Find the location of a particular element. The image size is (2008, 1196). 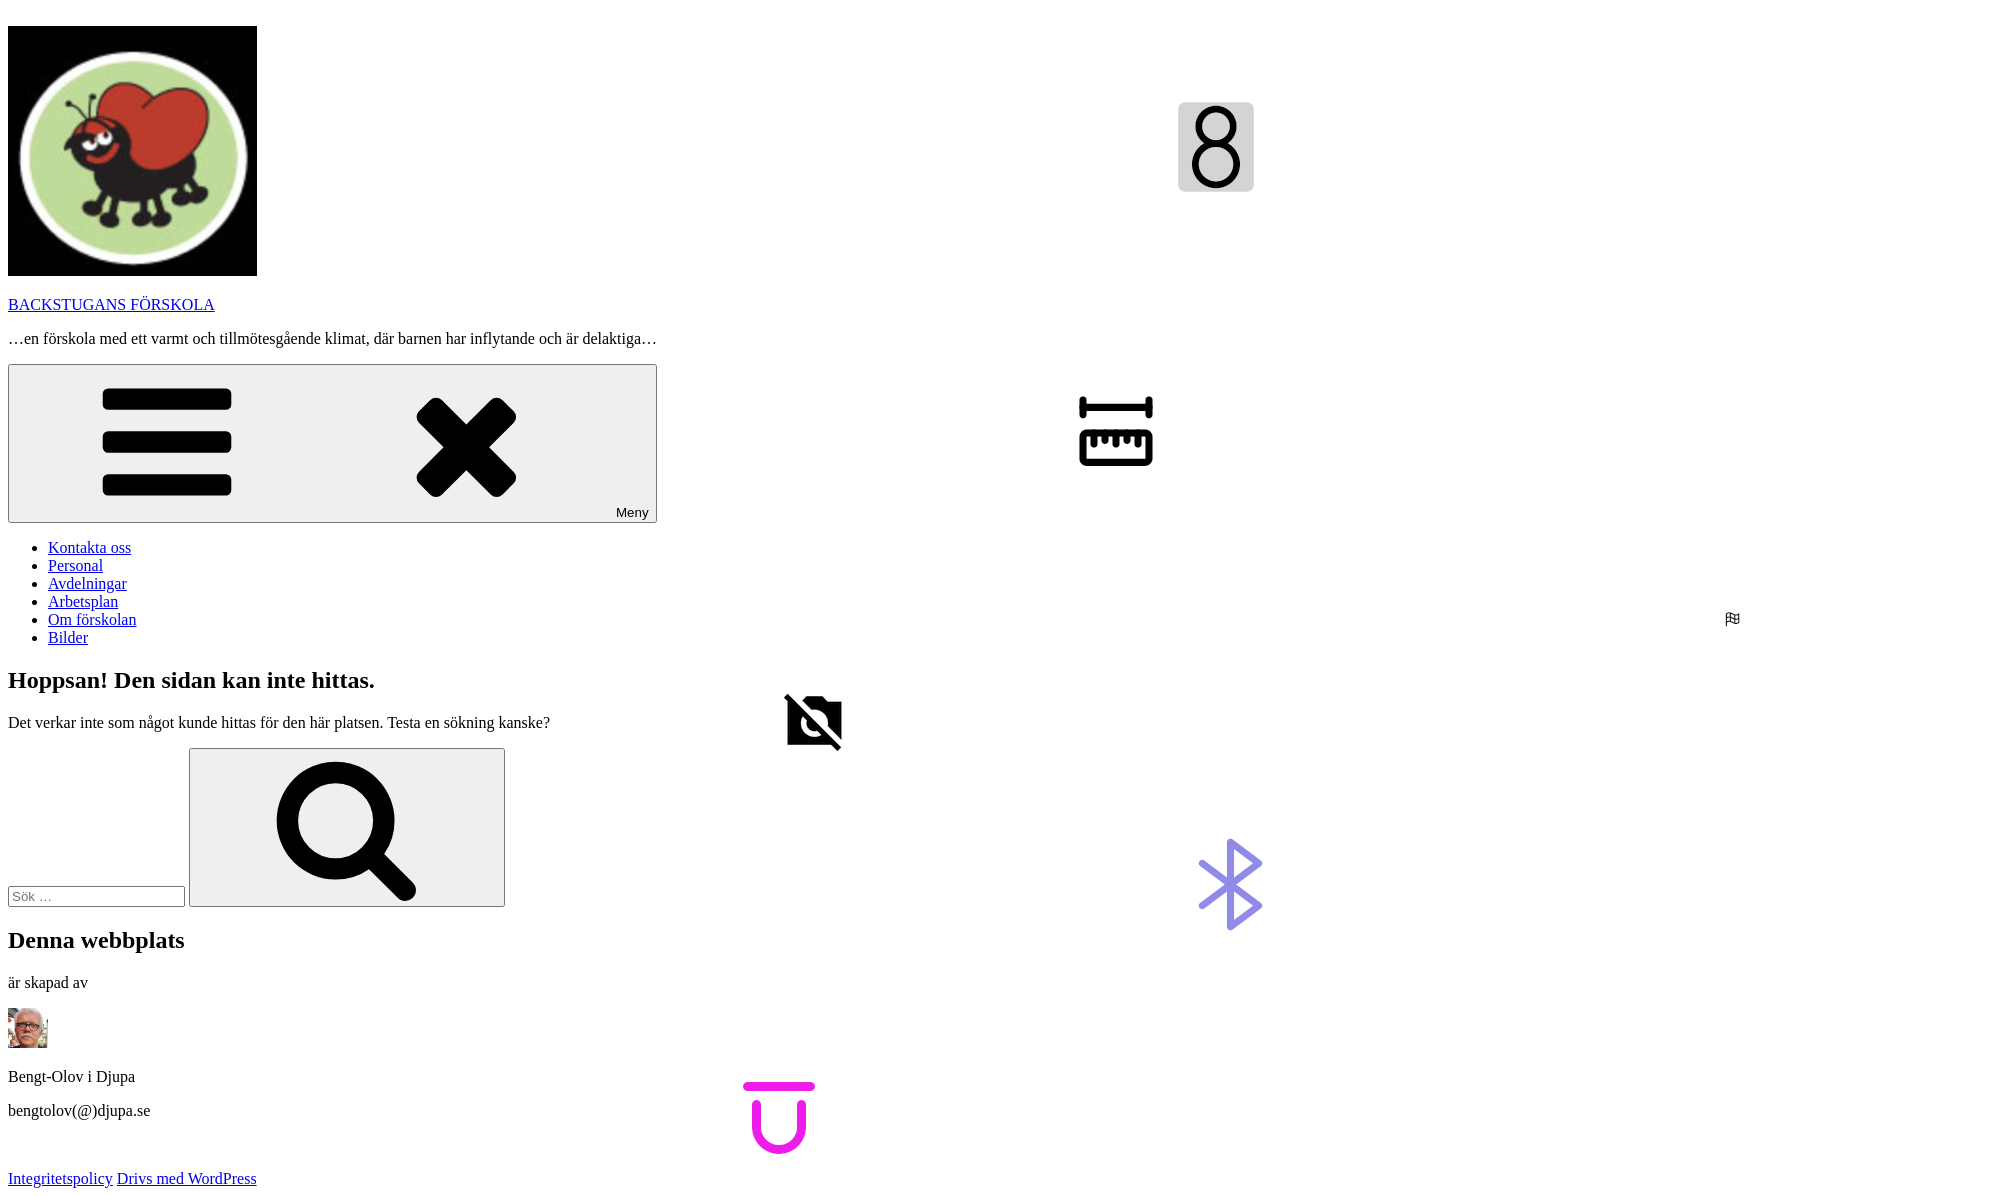

photography not allowed in this area is located at coordinates (814, 720).